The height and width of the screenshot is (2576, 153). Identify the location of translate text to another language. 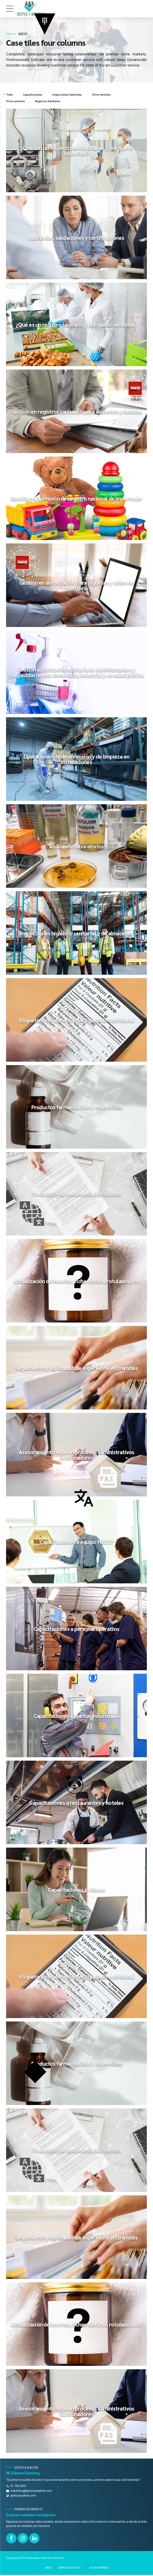
(83, 1498).